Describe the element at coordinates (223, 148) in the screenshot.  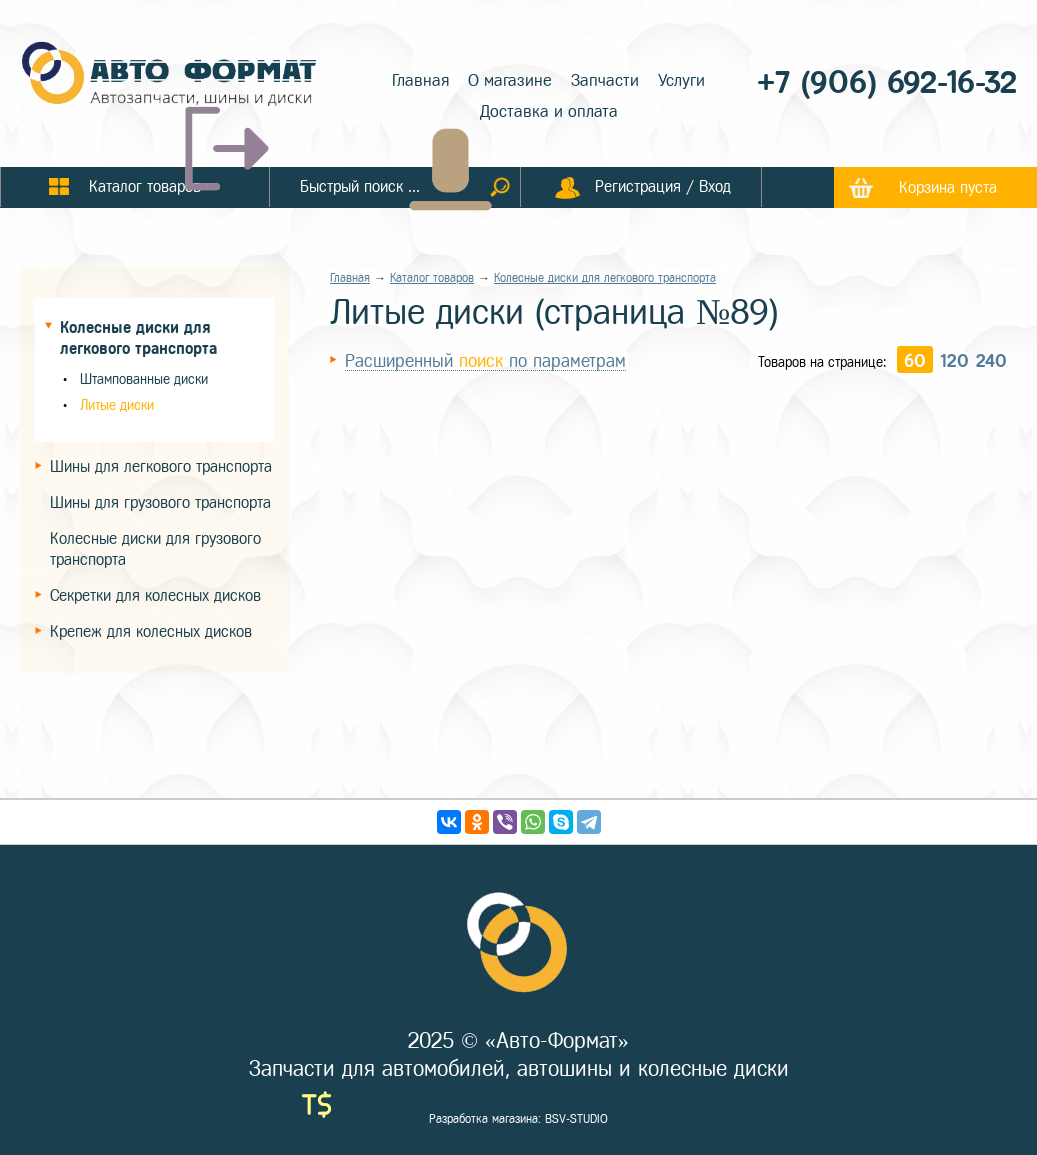
I see `sign out of your account` at that location.